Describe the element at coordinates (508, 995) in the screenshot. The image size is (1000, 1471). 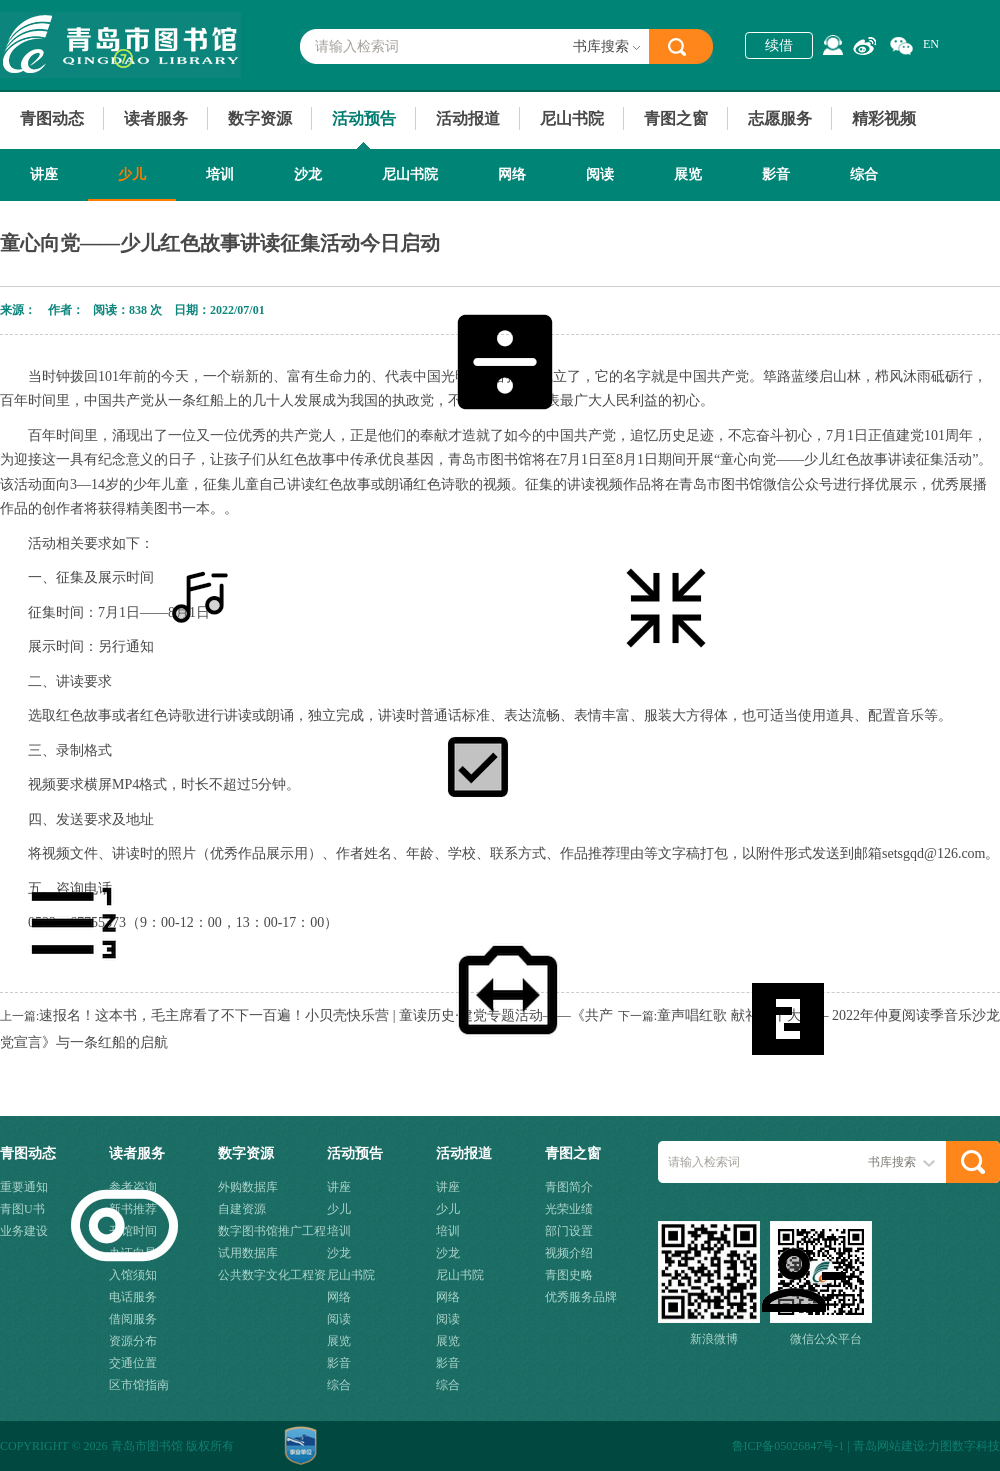
I see `switch between front and rear camera` at that location.